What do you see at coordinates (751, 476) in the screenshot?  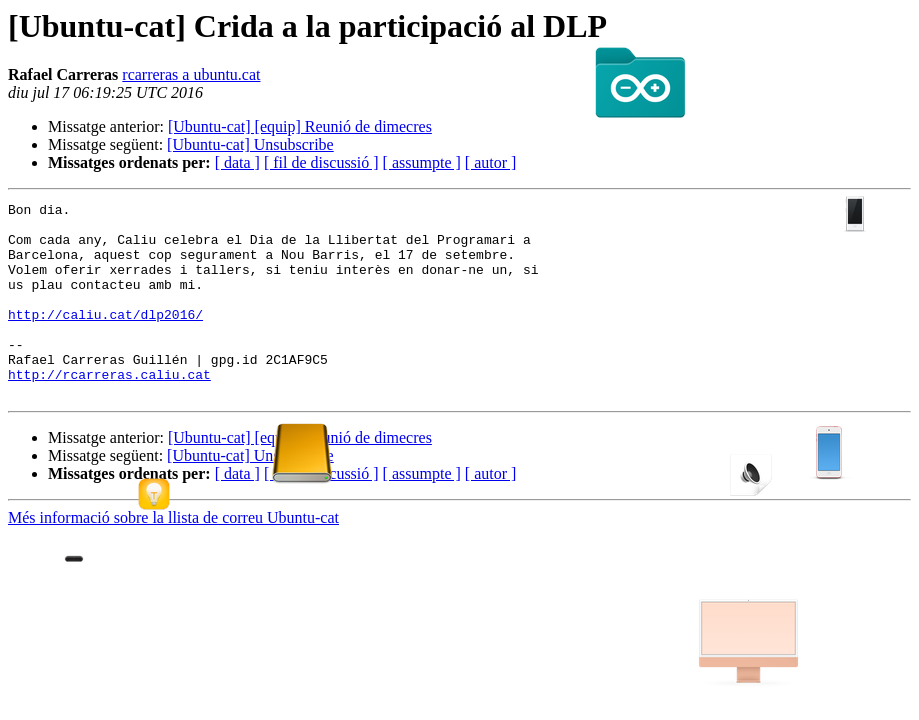 I see `a sound clipping or audio snippet file` at bounding box center [751, 476].